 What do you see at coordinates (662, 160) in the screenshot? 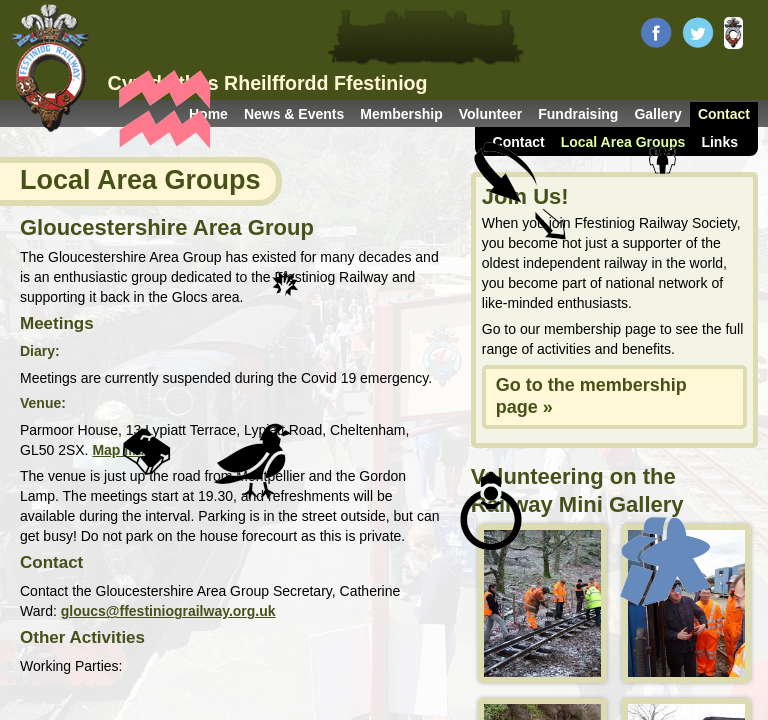
I see `switch to multiplayer or team mode` at bounding box center [662, 160].